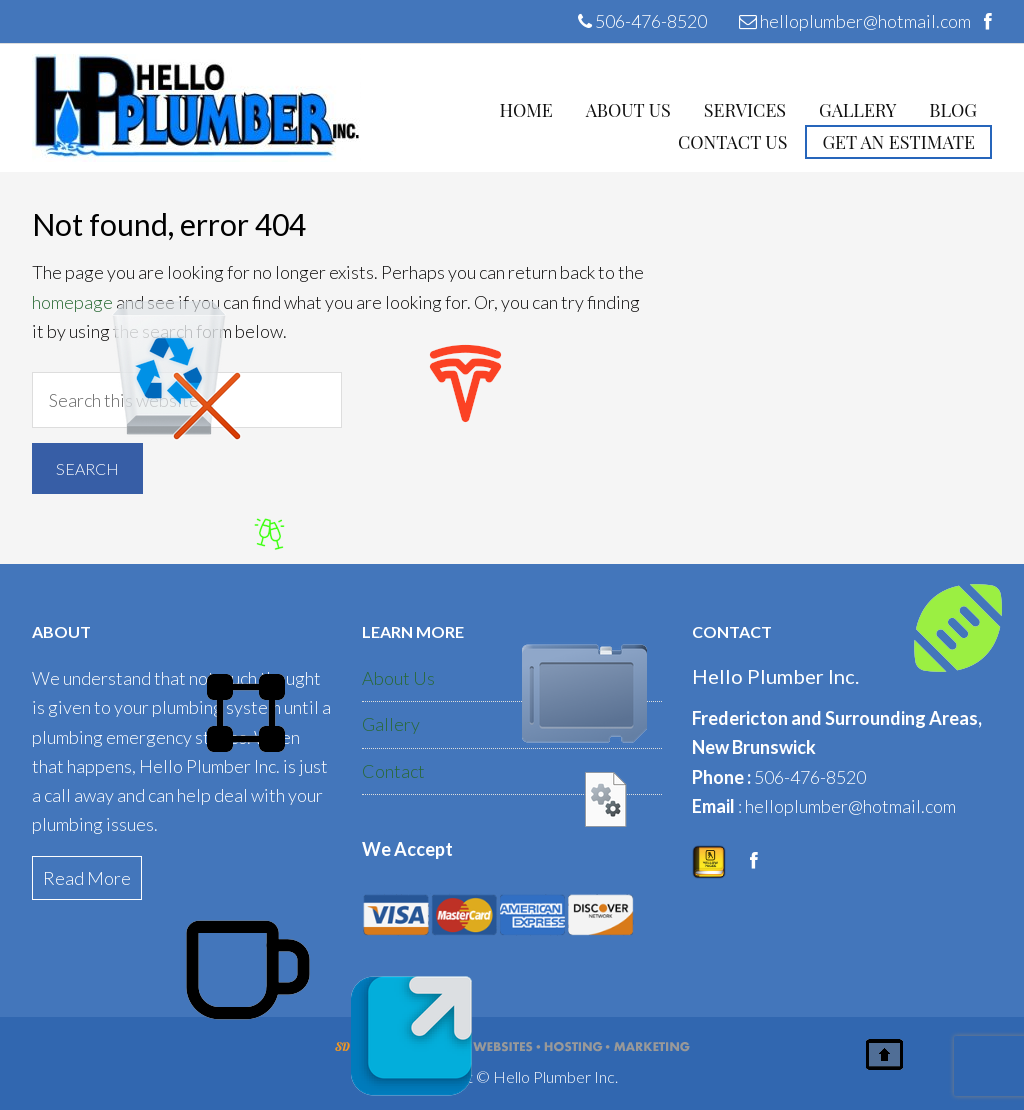 The width and height of the screenshot is (1024, 1110). What do you see at coordinates (465, 382) in the screenshot?
I see `Tesla brand logo` at bounding box center [465, 382].